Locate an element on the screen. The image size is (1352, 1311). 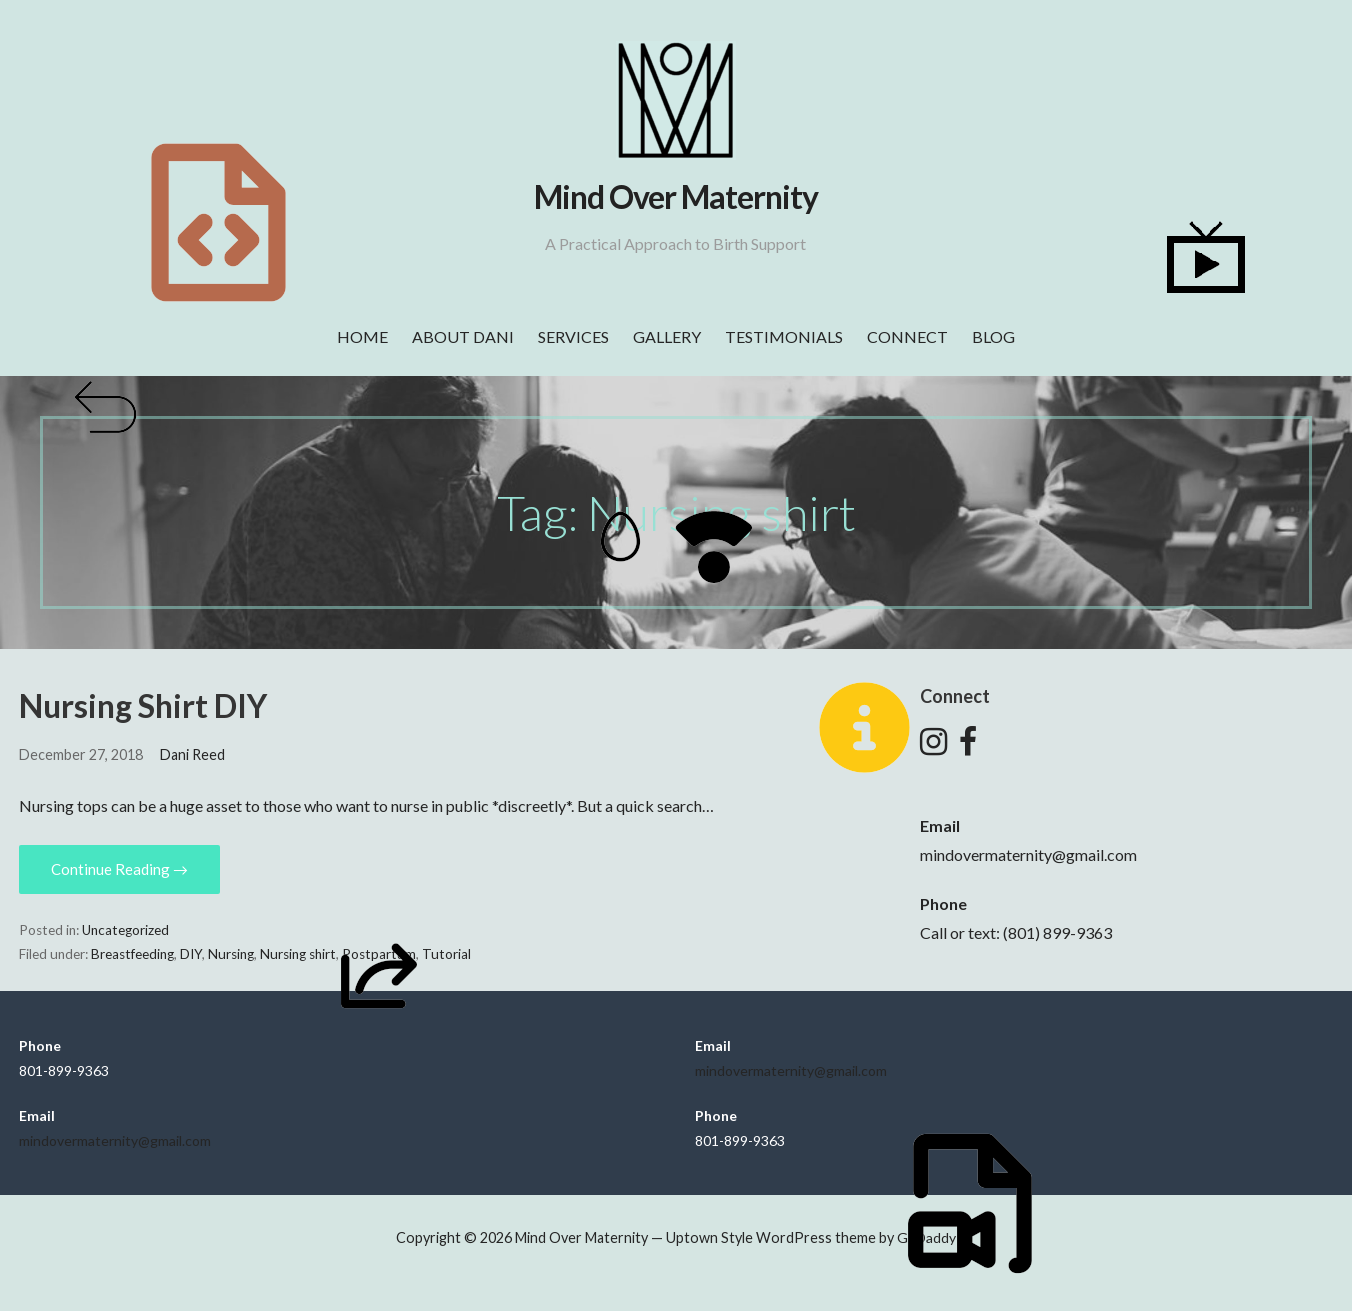
undo previous action is located at coordinates (105, 409).